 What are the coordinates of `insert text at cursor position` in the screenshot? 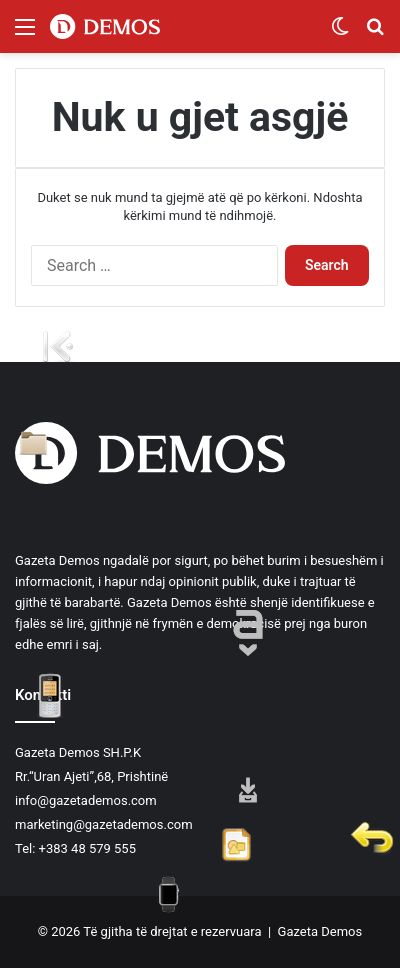 It's located at (248, 633).